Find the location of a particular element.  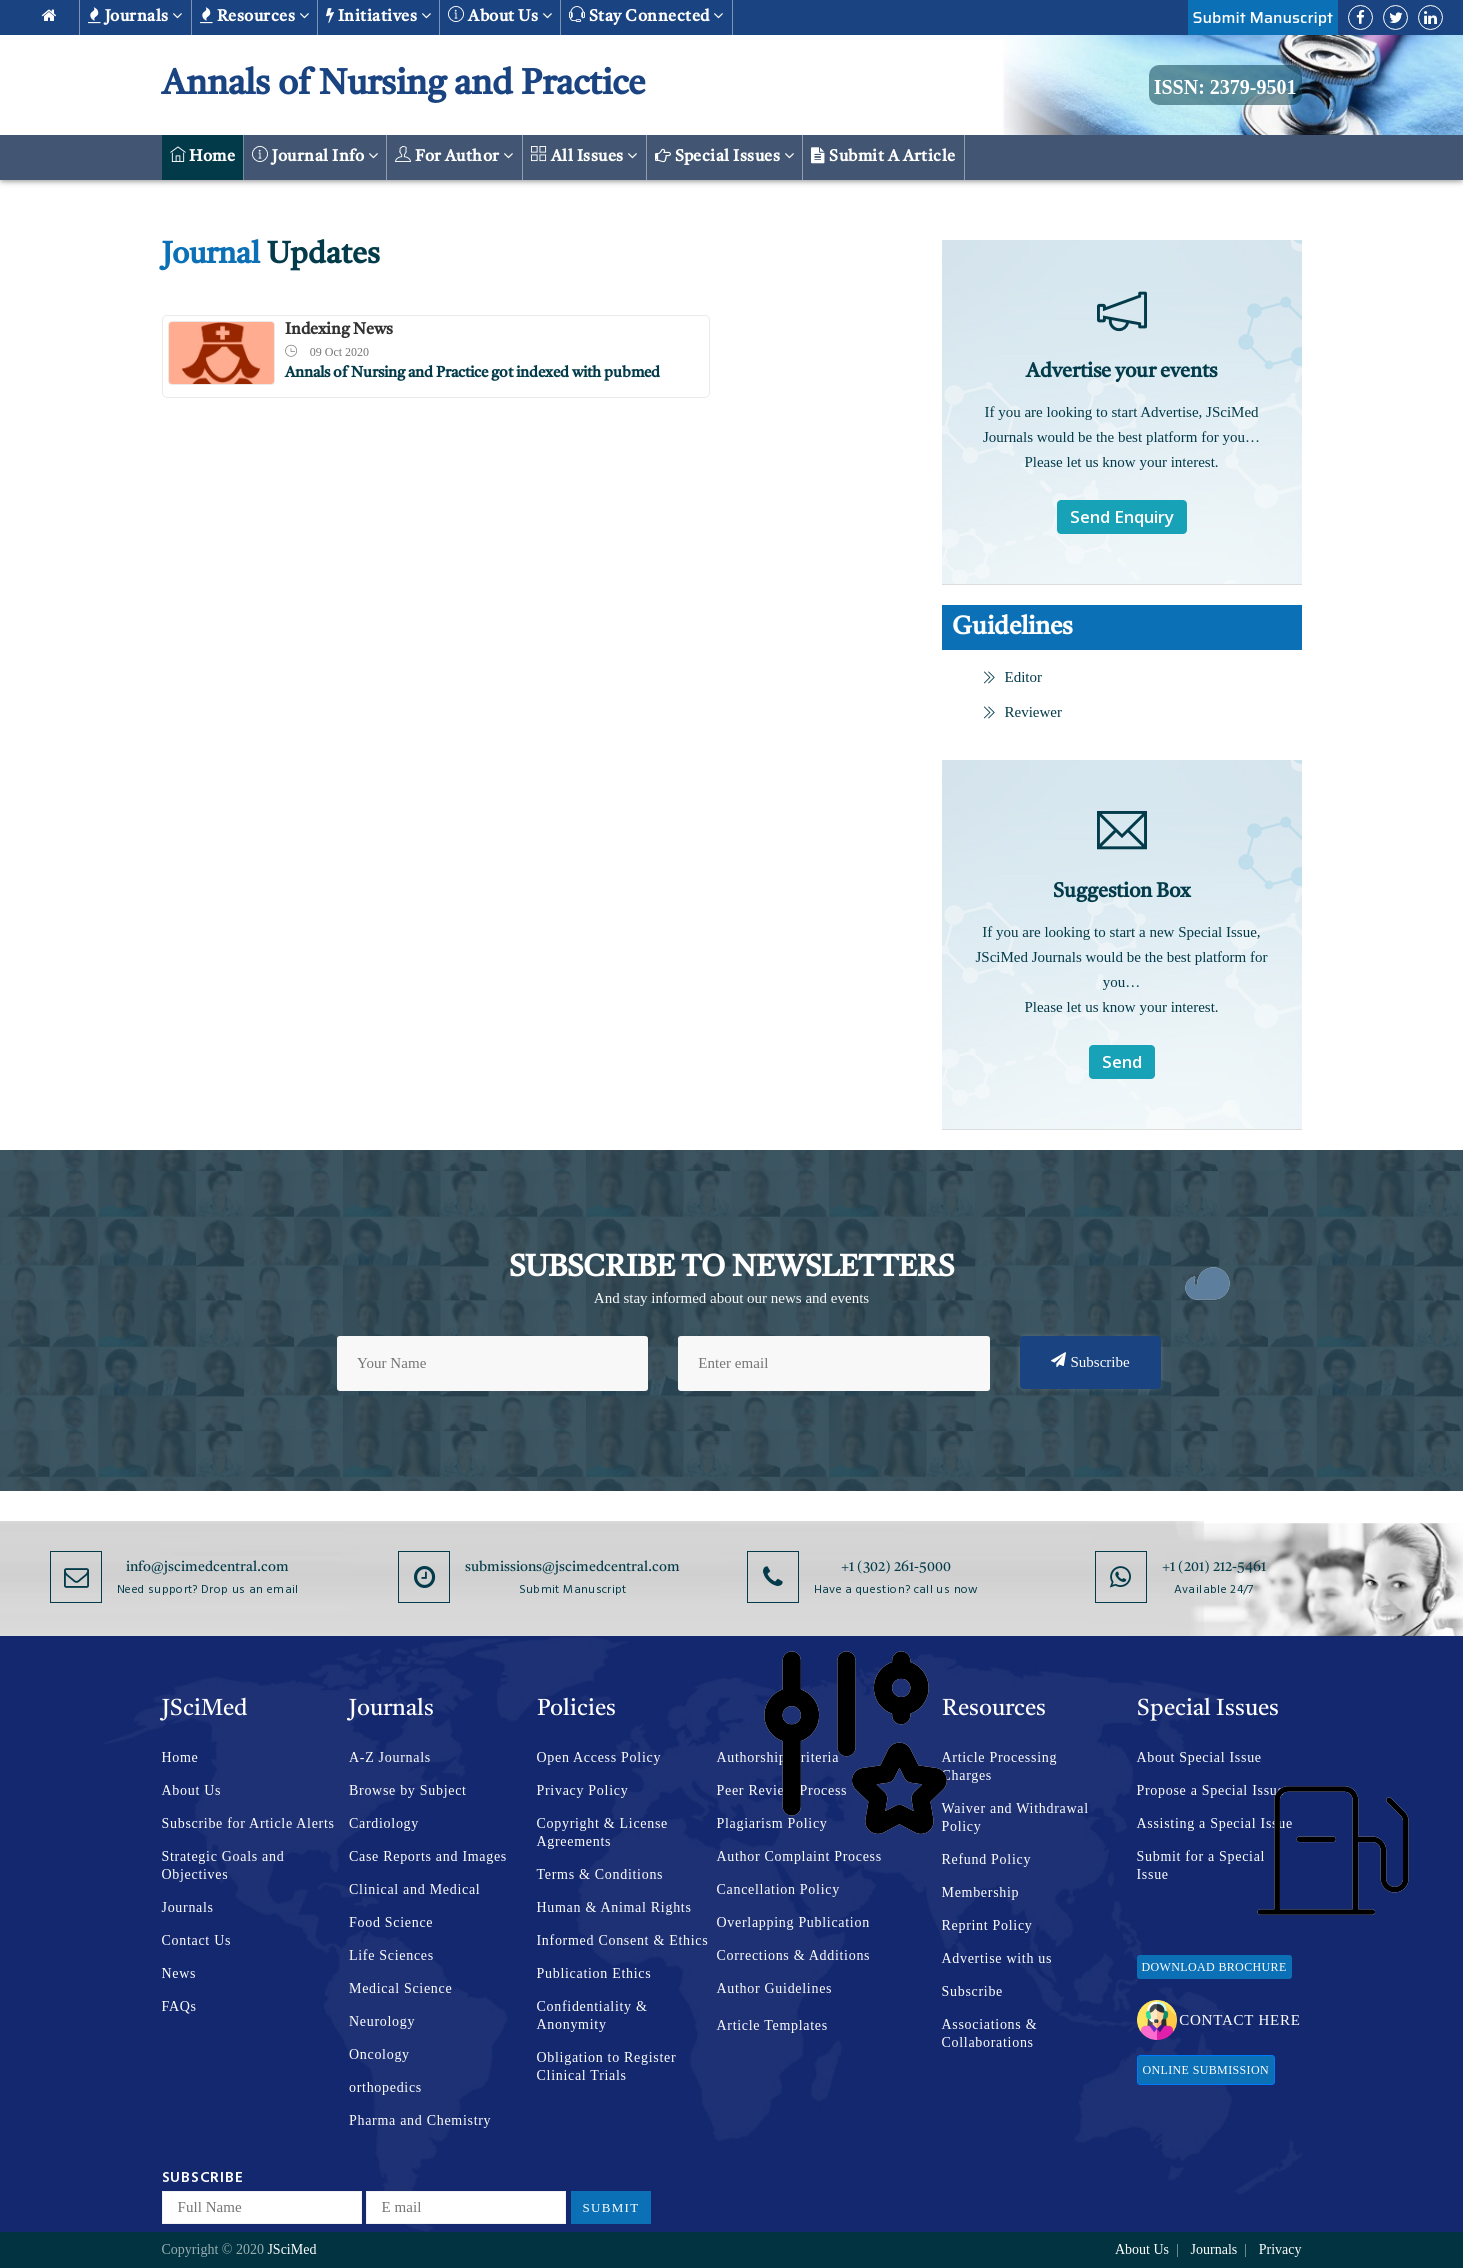

adjust settings for starred items is located at coordinates (846, 1733).